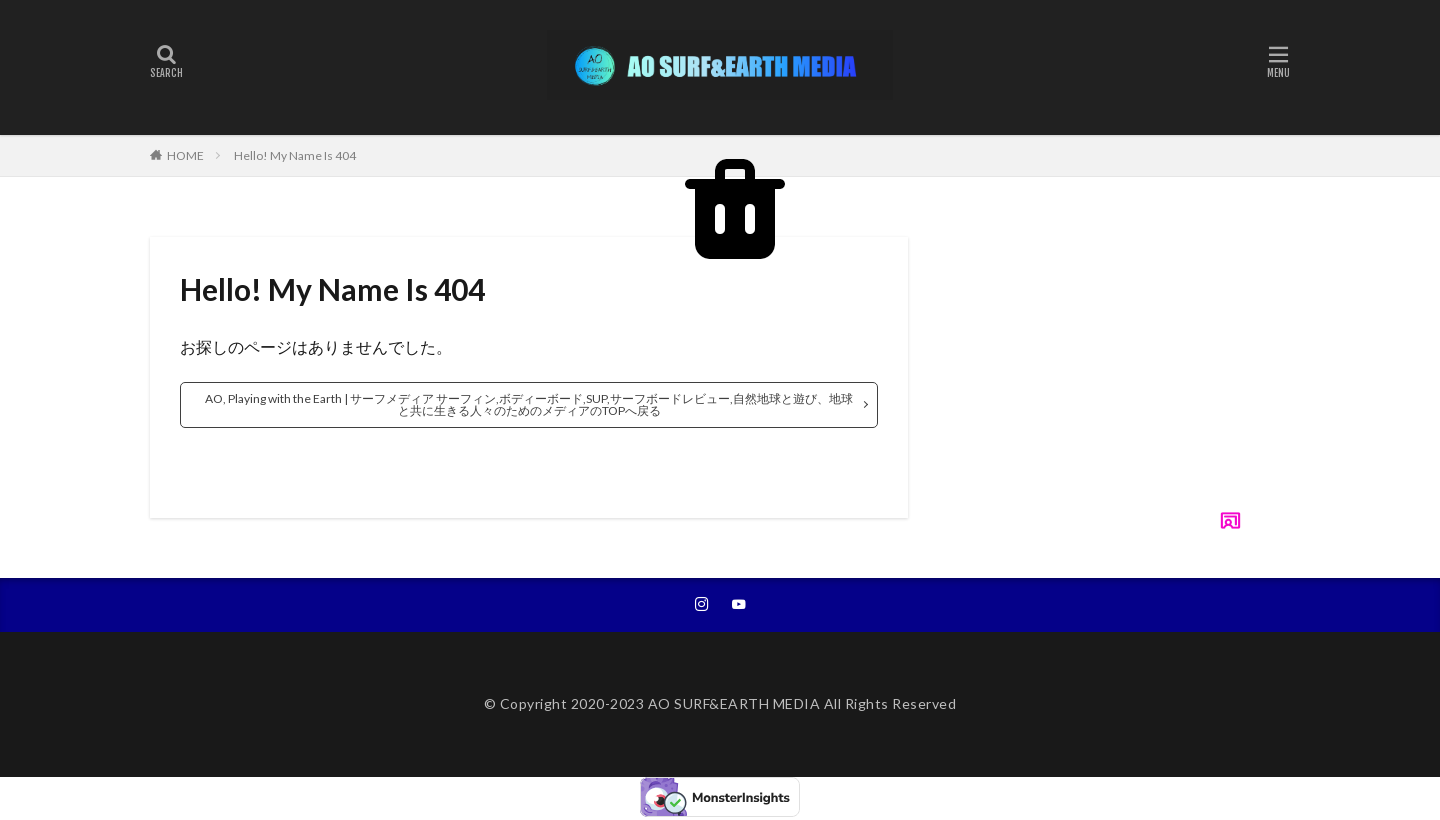  Describe the element at coordinates (1230, 520) in the screenshot. I see `access teaching or presentation tools` at that location.